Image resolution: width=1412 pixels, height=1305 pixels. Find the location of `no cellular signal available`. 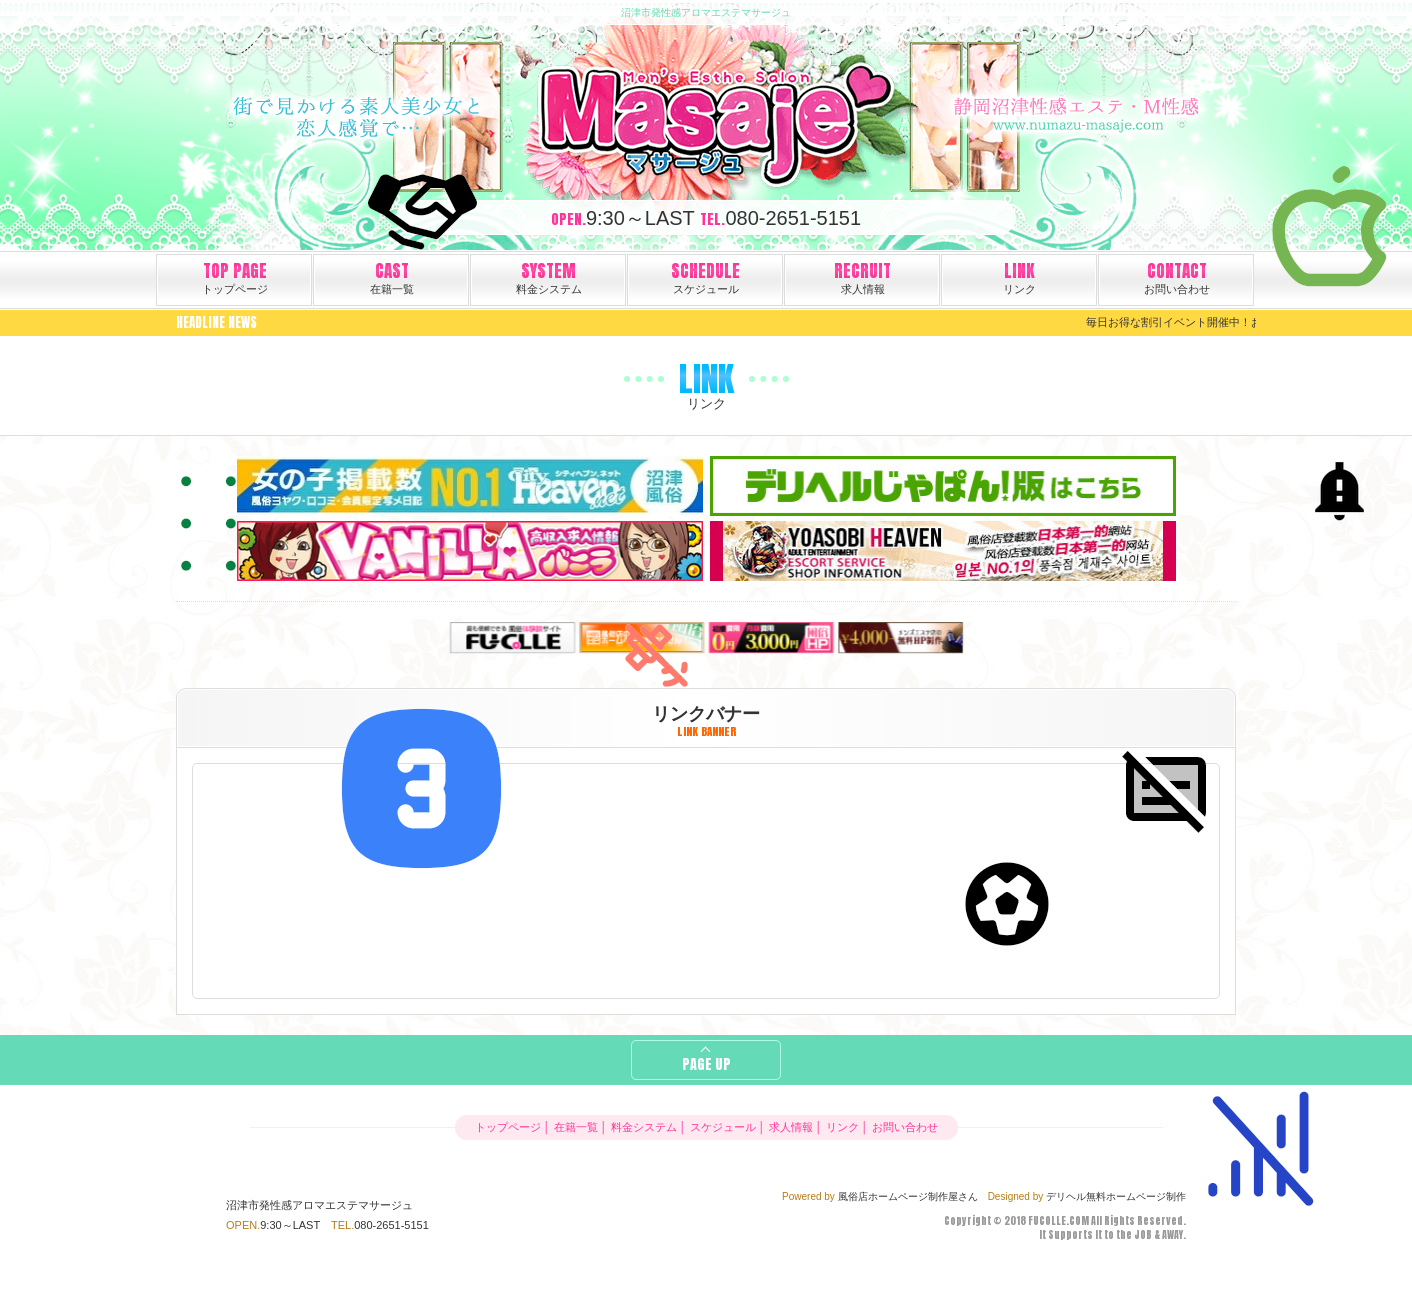

no cellular signal available is located at coordinates (1263, 1151).